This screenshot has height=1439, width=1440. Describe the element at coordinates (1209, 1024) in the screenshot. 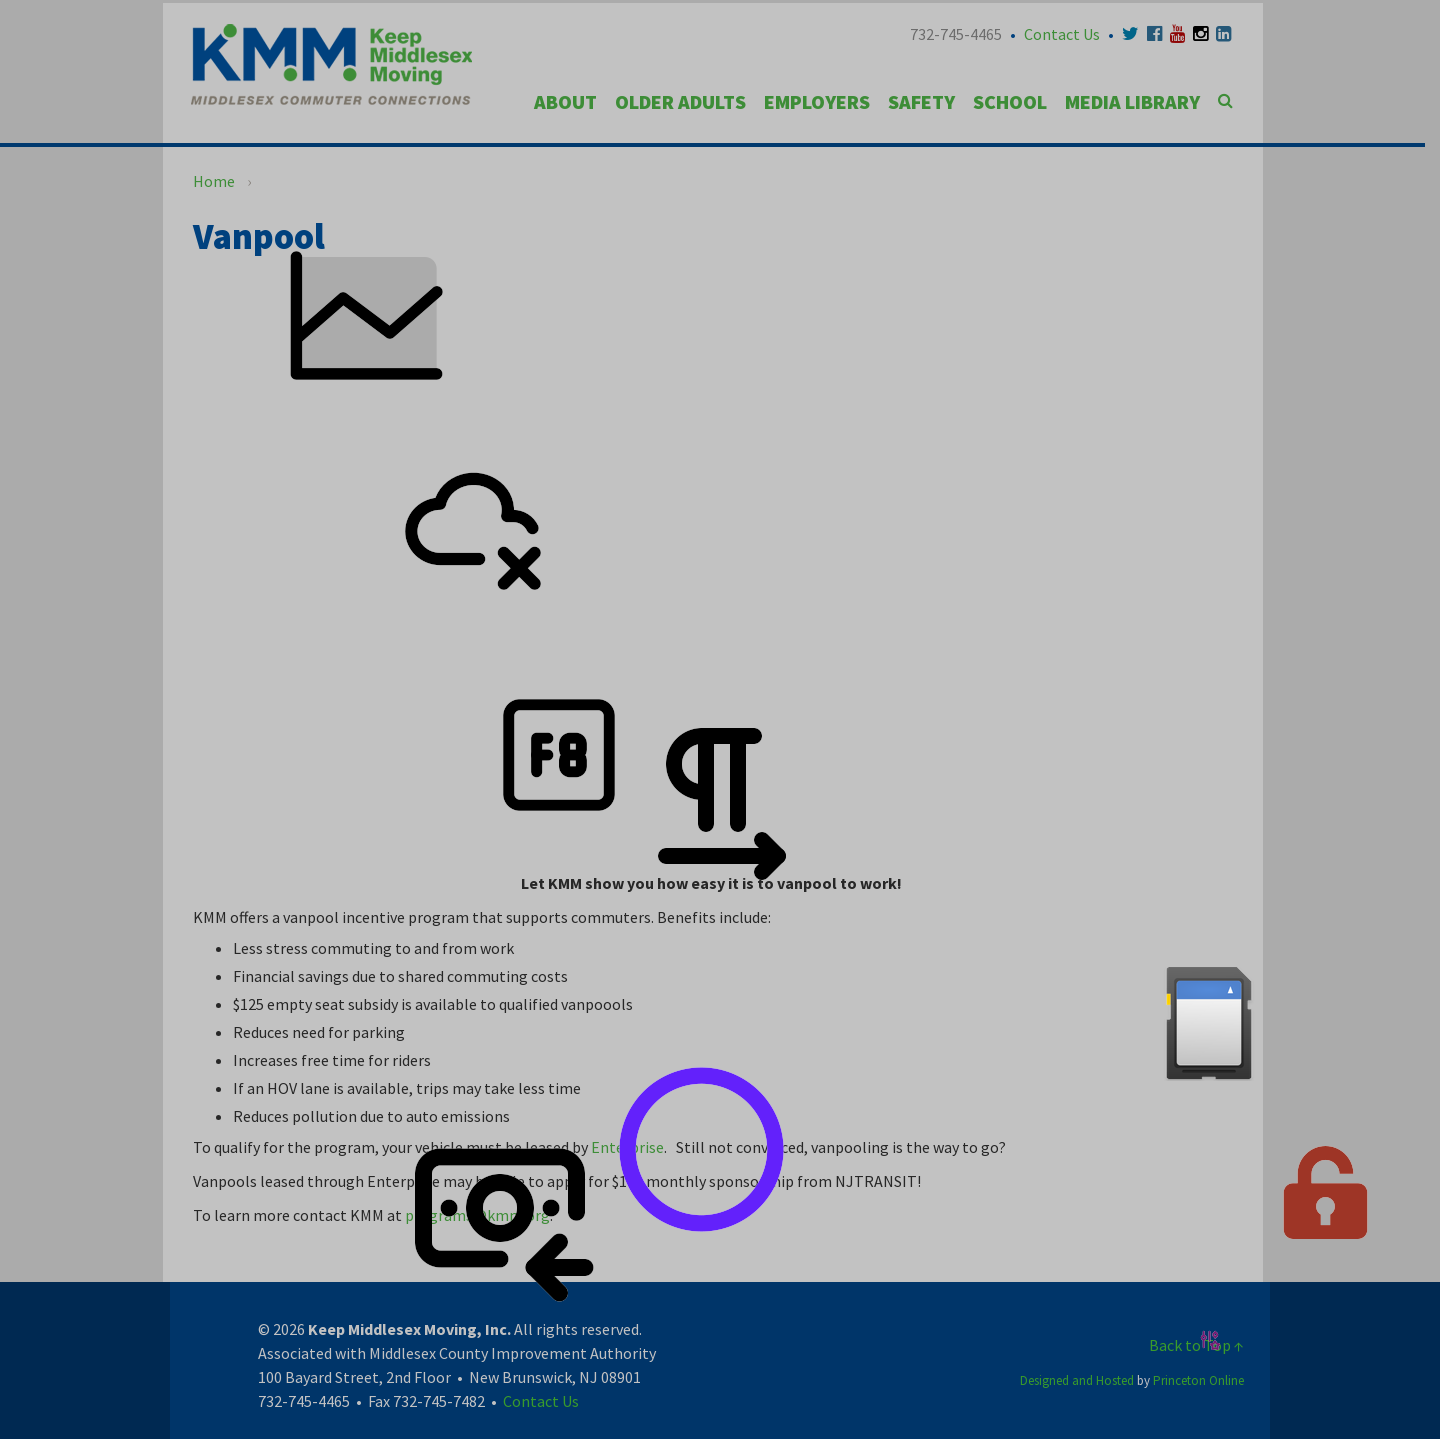

I see `access SD card or memory card storage` at that location.